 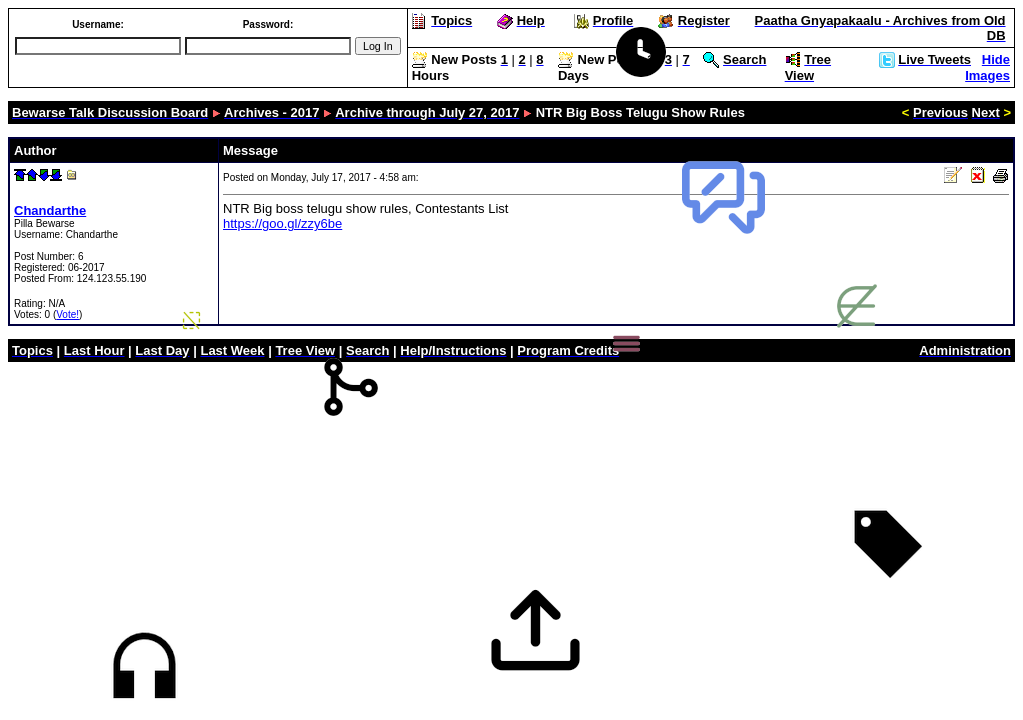 What do you see at coordinates (191, 320) in the screenshot?
I see `disable selection mode` at bounding box center [191, 320].